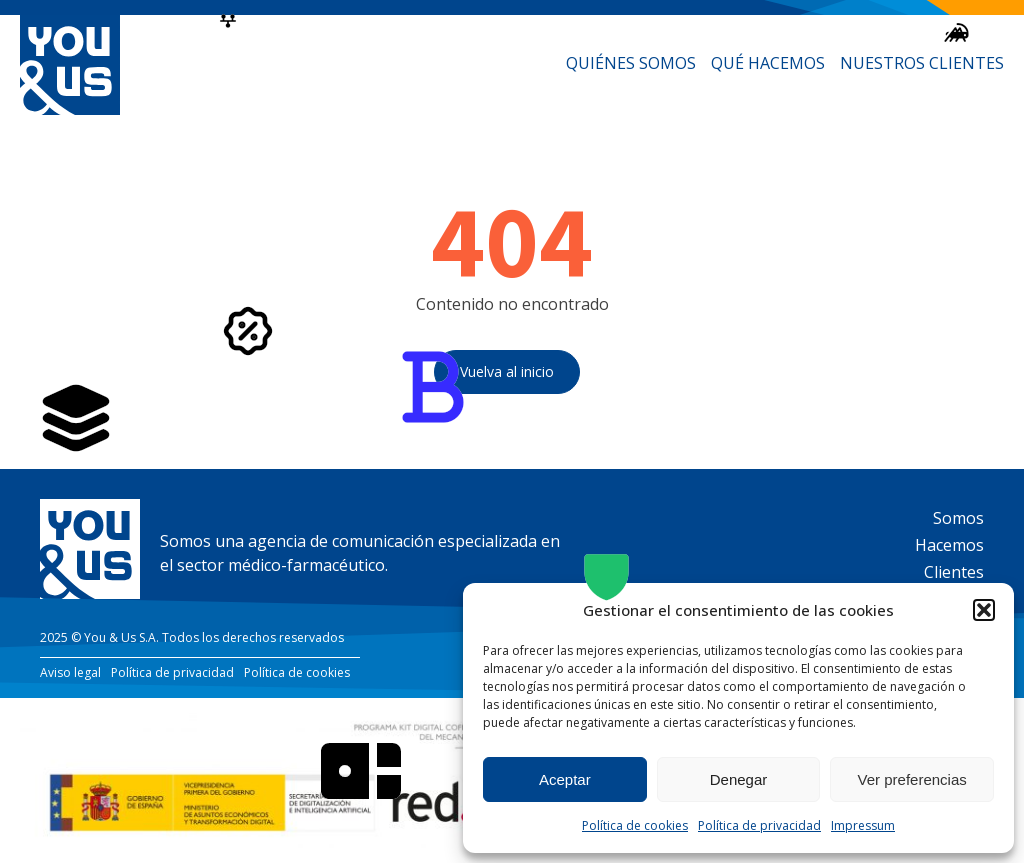  Describe the element at coordinates (361, 771) in the screenshot. I see `access bento box or meal ordering feature` at that location.